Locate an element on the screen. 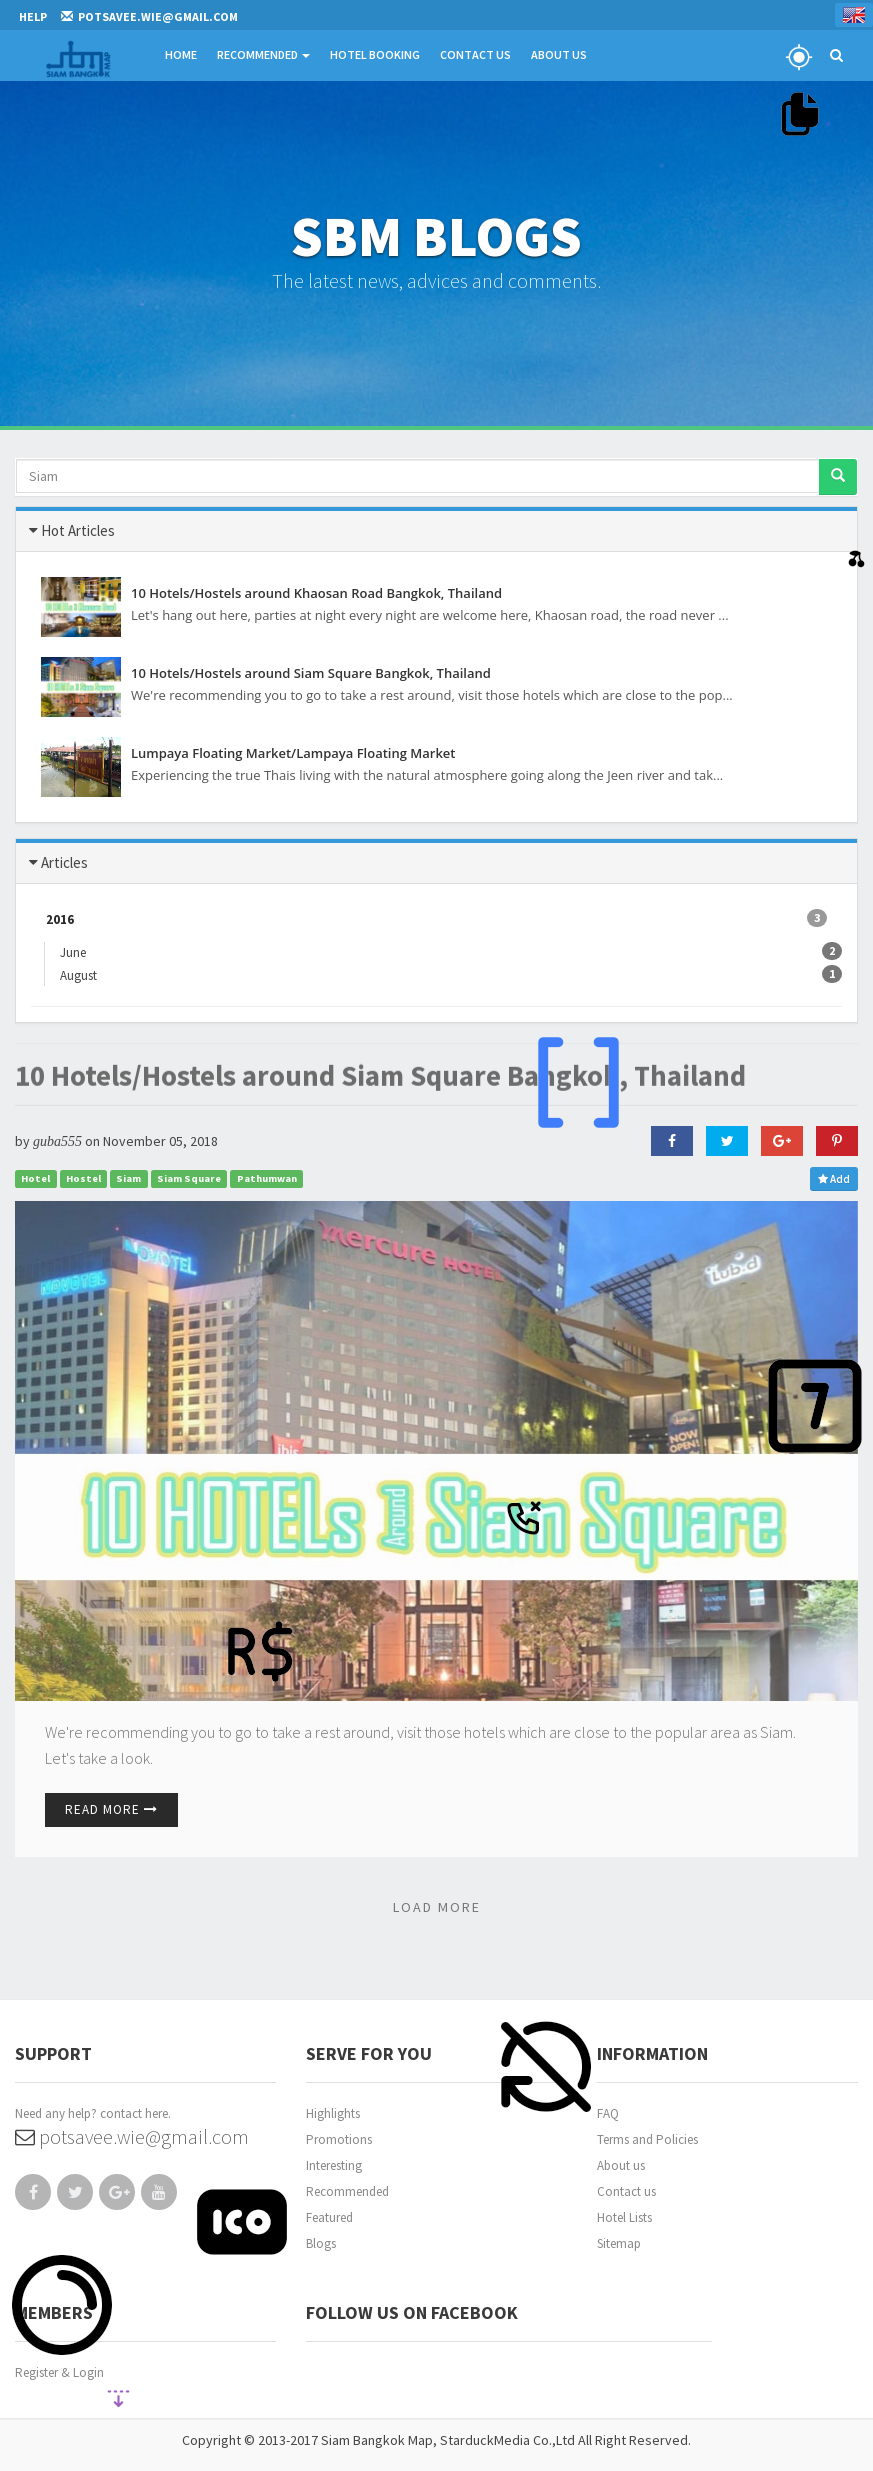 Image resolution: width=873 pixels, height=2471 pixels. apply inner shadow effect to top-right corner is located at coordinates (62, 2305).